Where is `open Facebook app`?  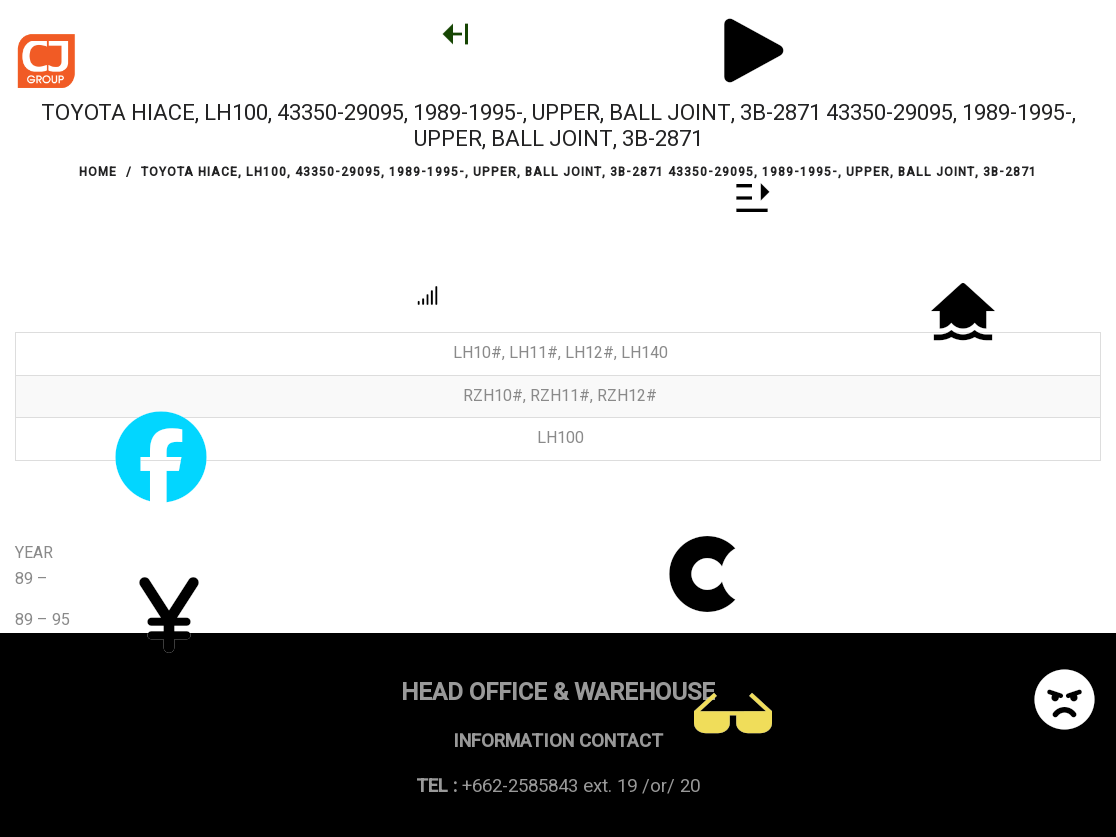 open Facebook app is located at coordinates (161, 457).